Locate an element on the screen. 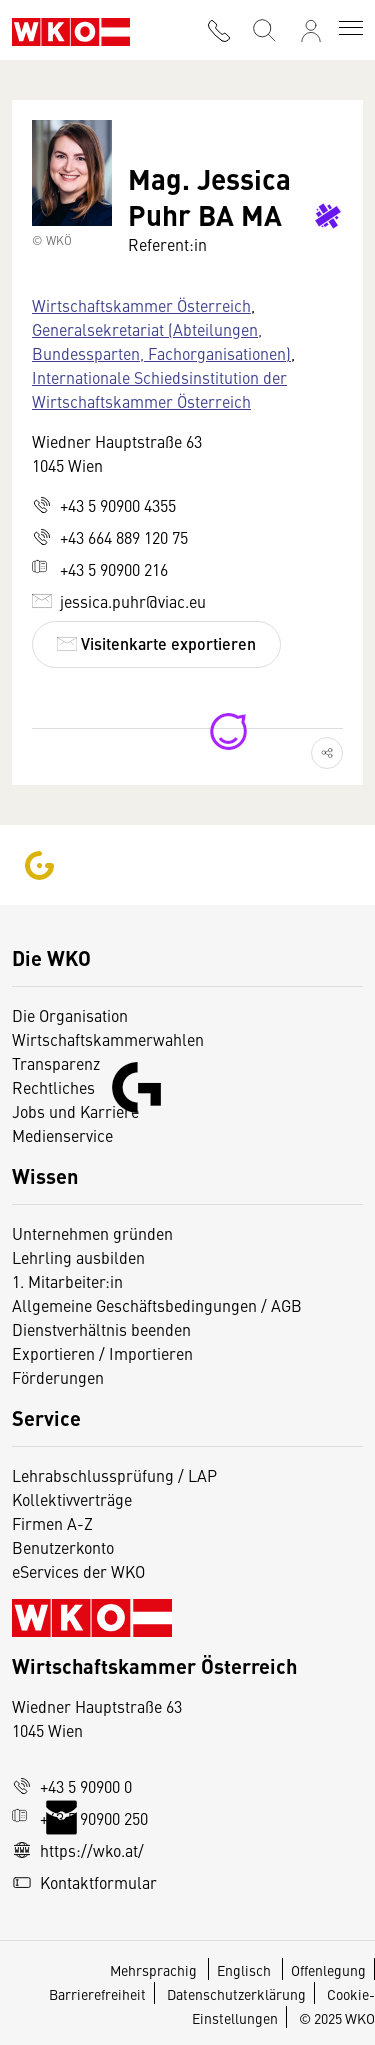 Image resolution: width=375 pixels, height=2045 pixels. aurelia javascript framework logo is located at coordinates (328, 216).